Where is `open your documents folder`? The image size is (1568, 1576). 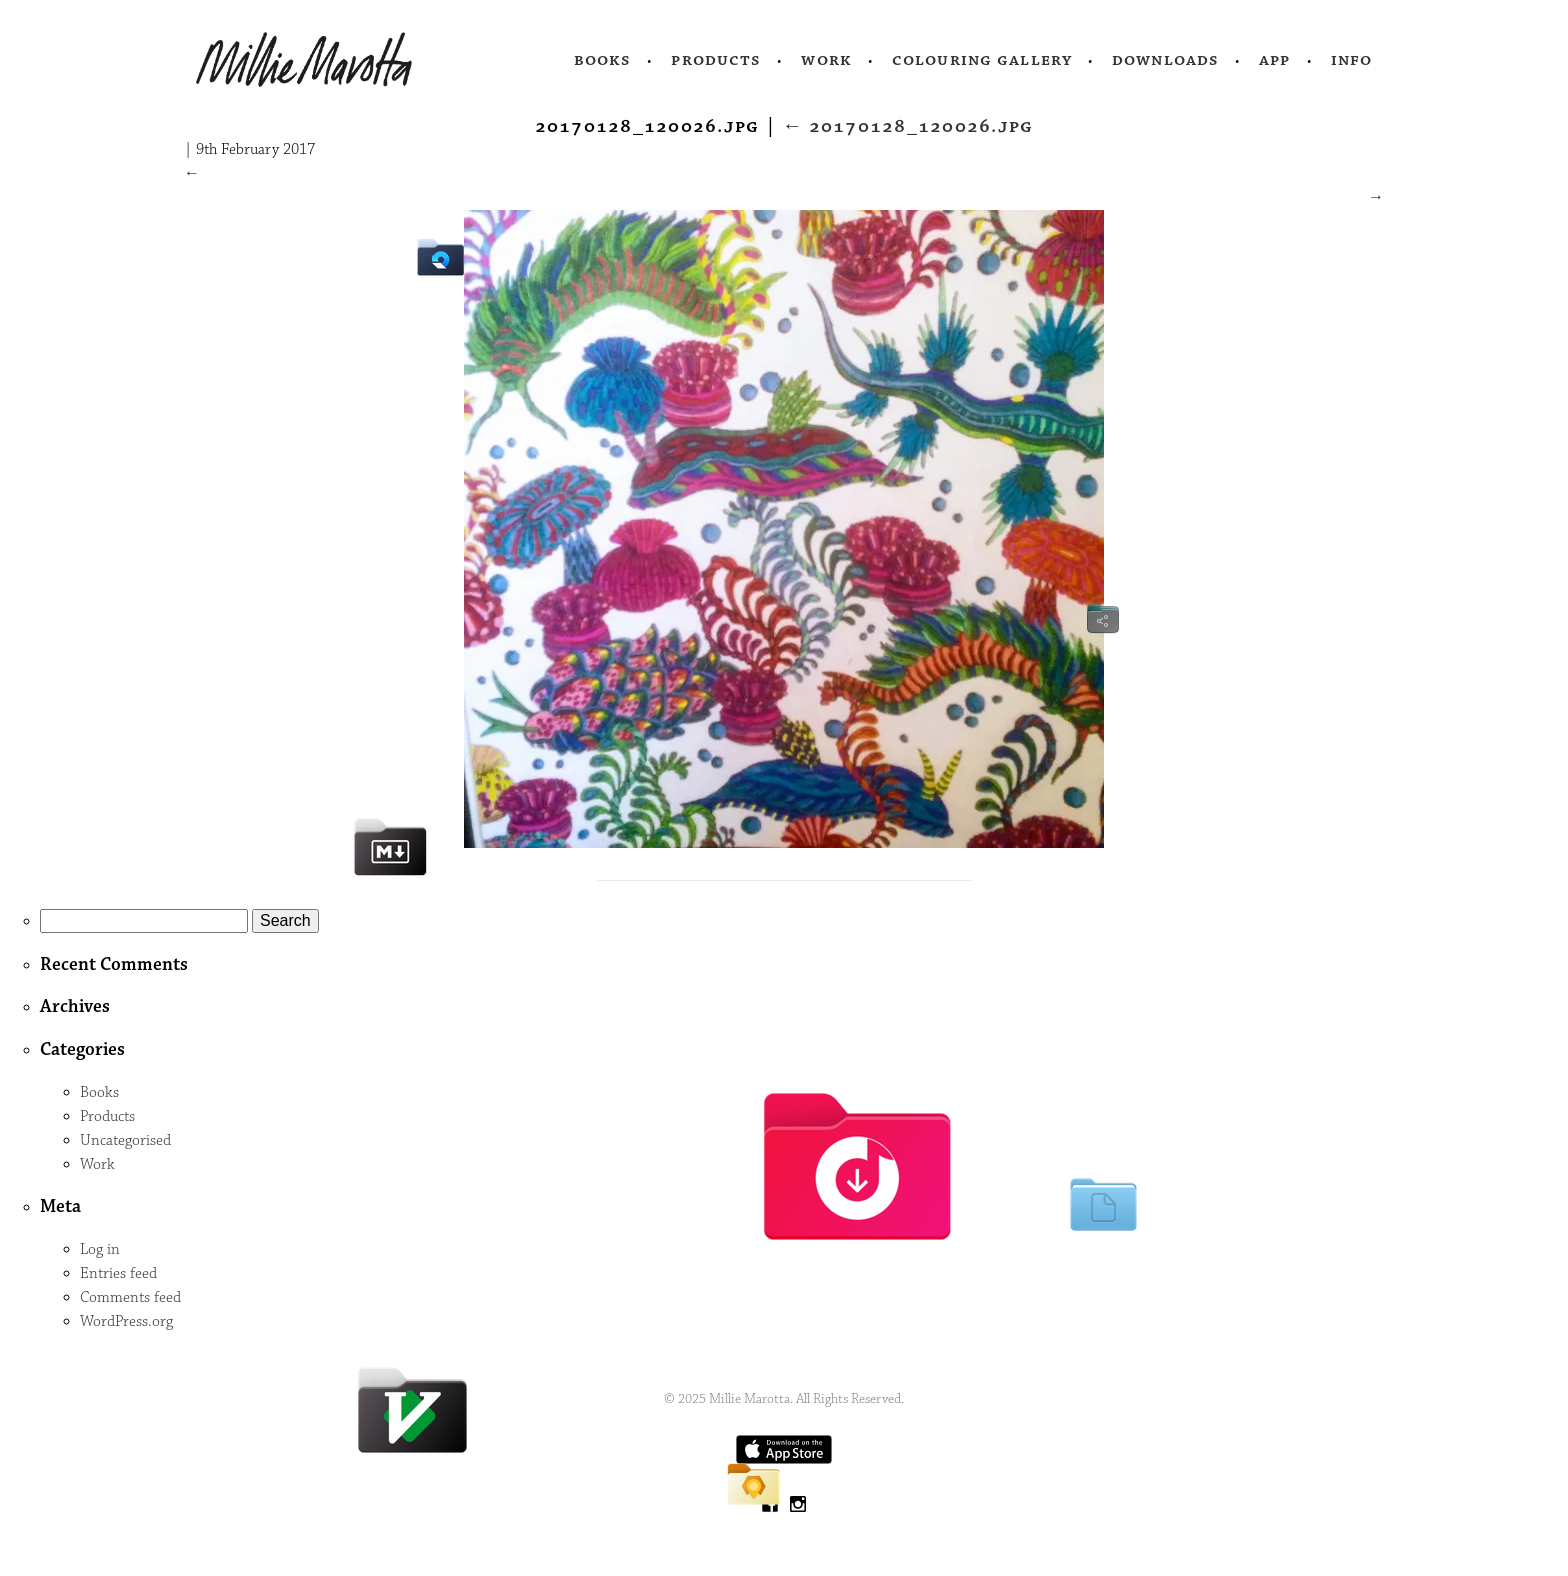
open your documents folder is located at coordinates (1103, 1204).